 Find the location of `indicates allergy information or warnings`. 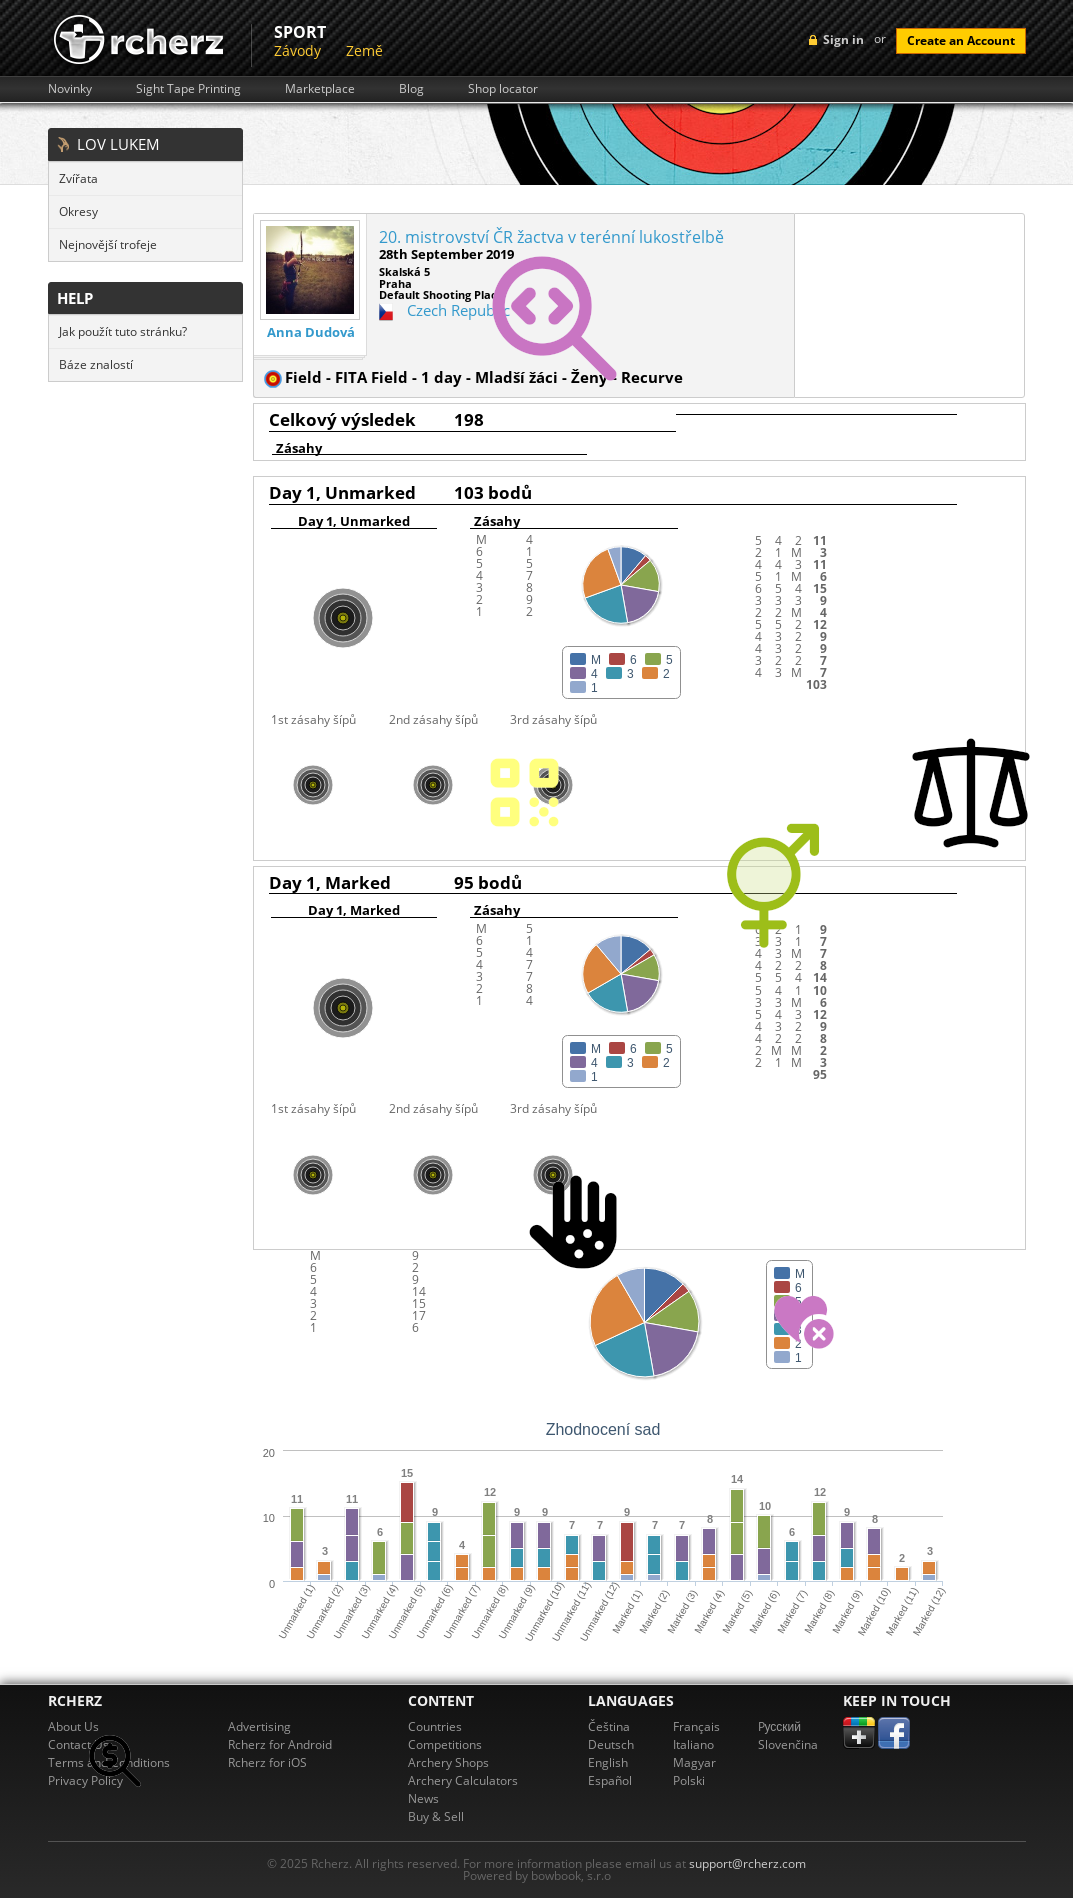

indicates allergy information or warnings is located at coordinates (576, 1222).